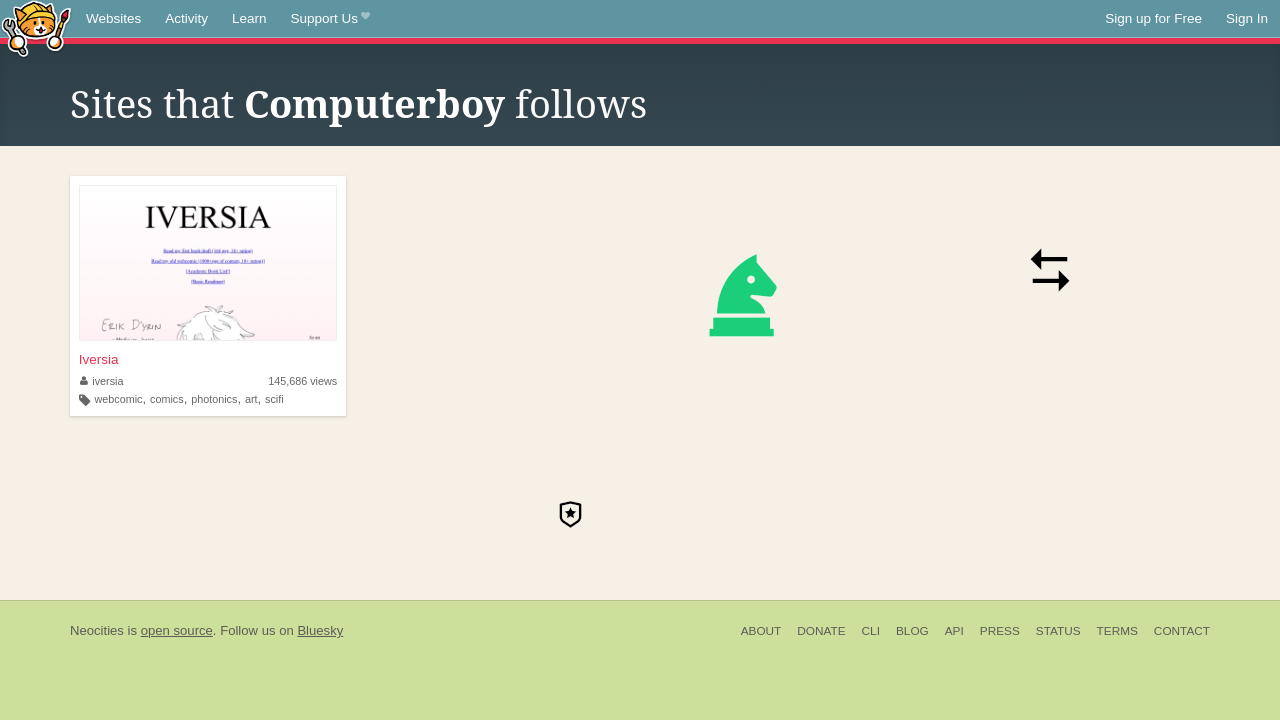 This screenshot has height=720, width=1280. I want to click on switch or swap between two items, so click(1050, 270).